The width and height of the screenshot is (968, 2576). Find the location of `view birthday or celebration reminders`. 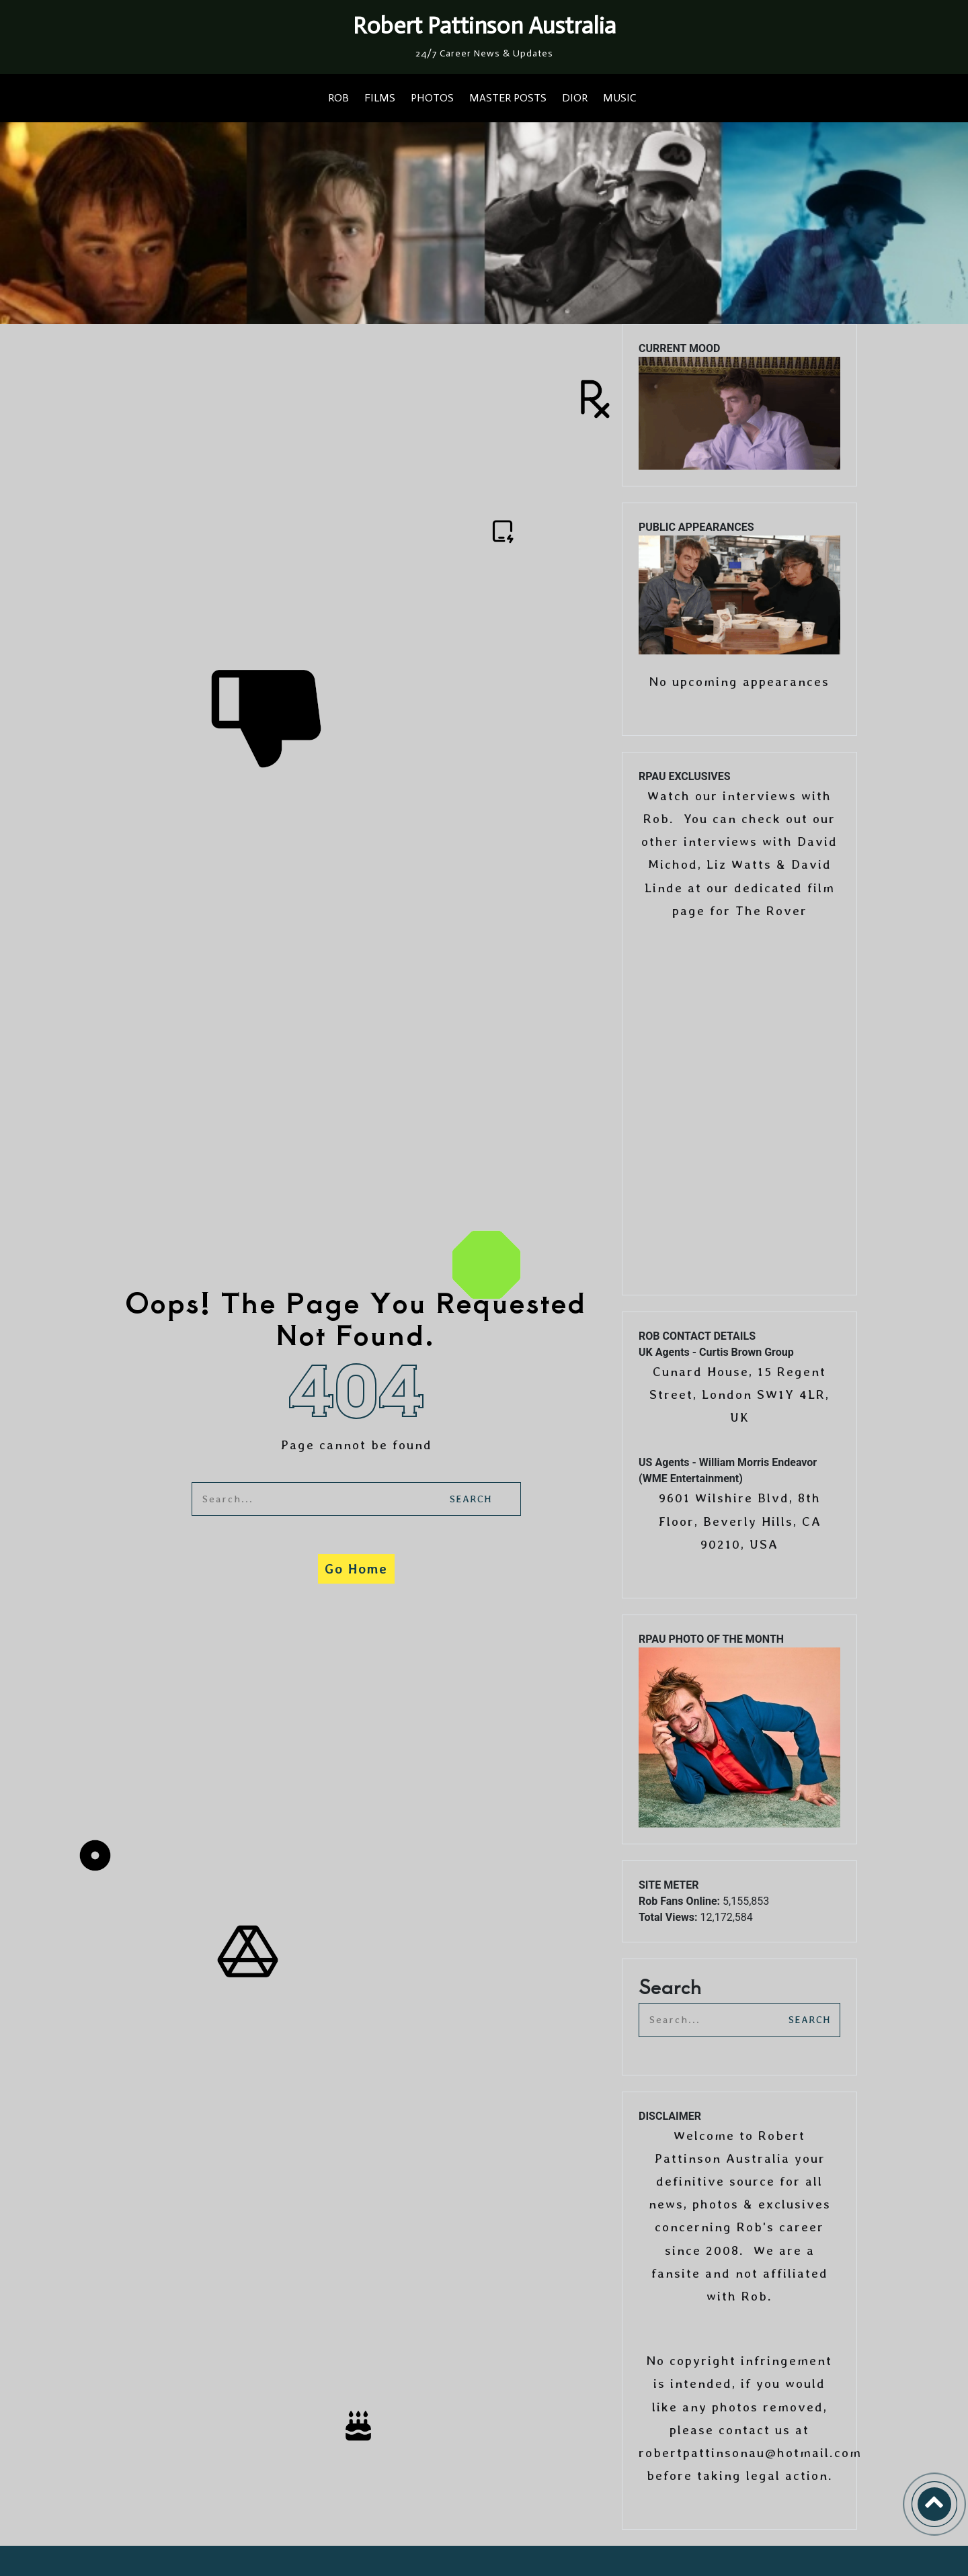

view birthday or celebration reminders is located at coordinates (358, 2426).